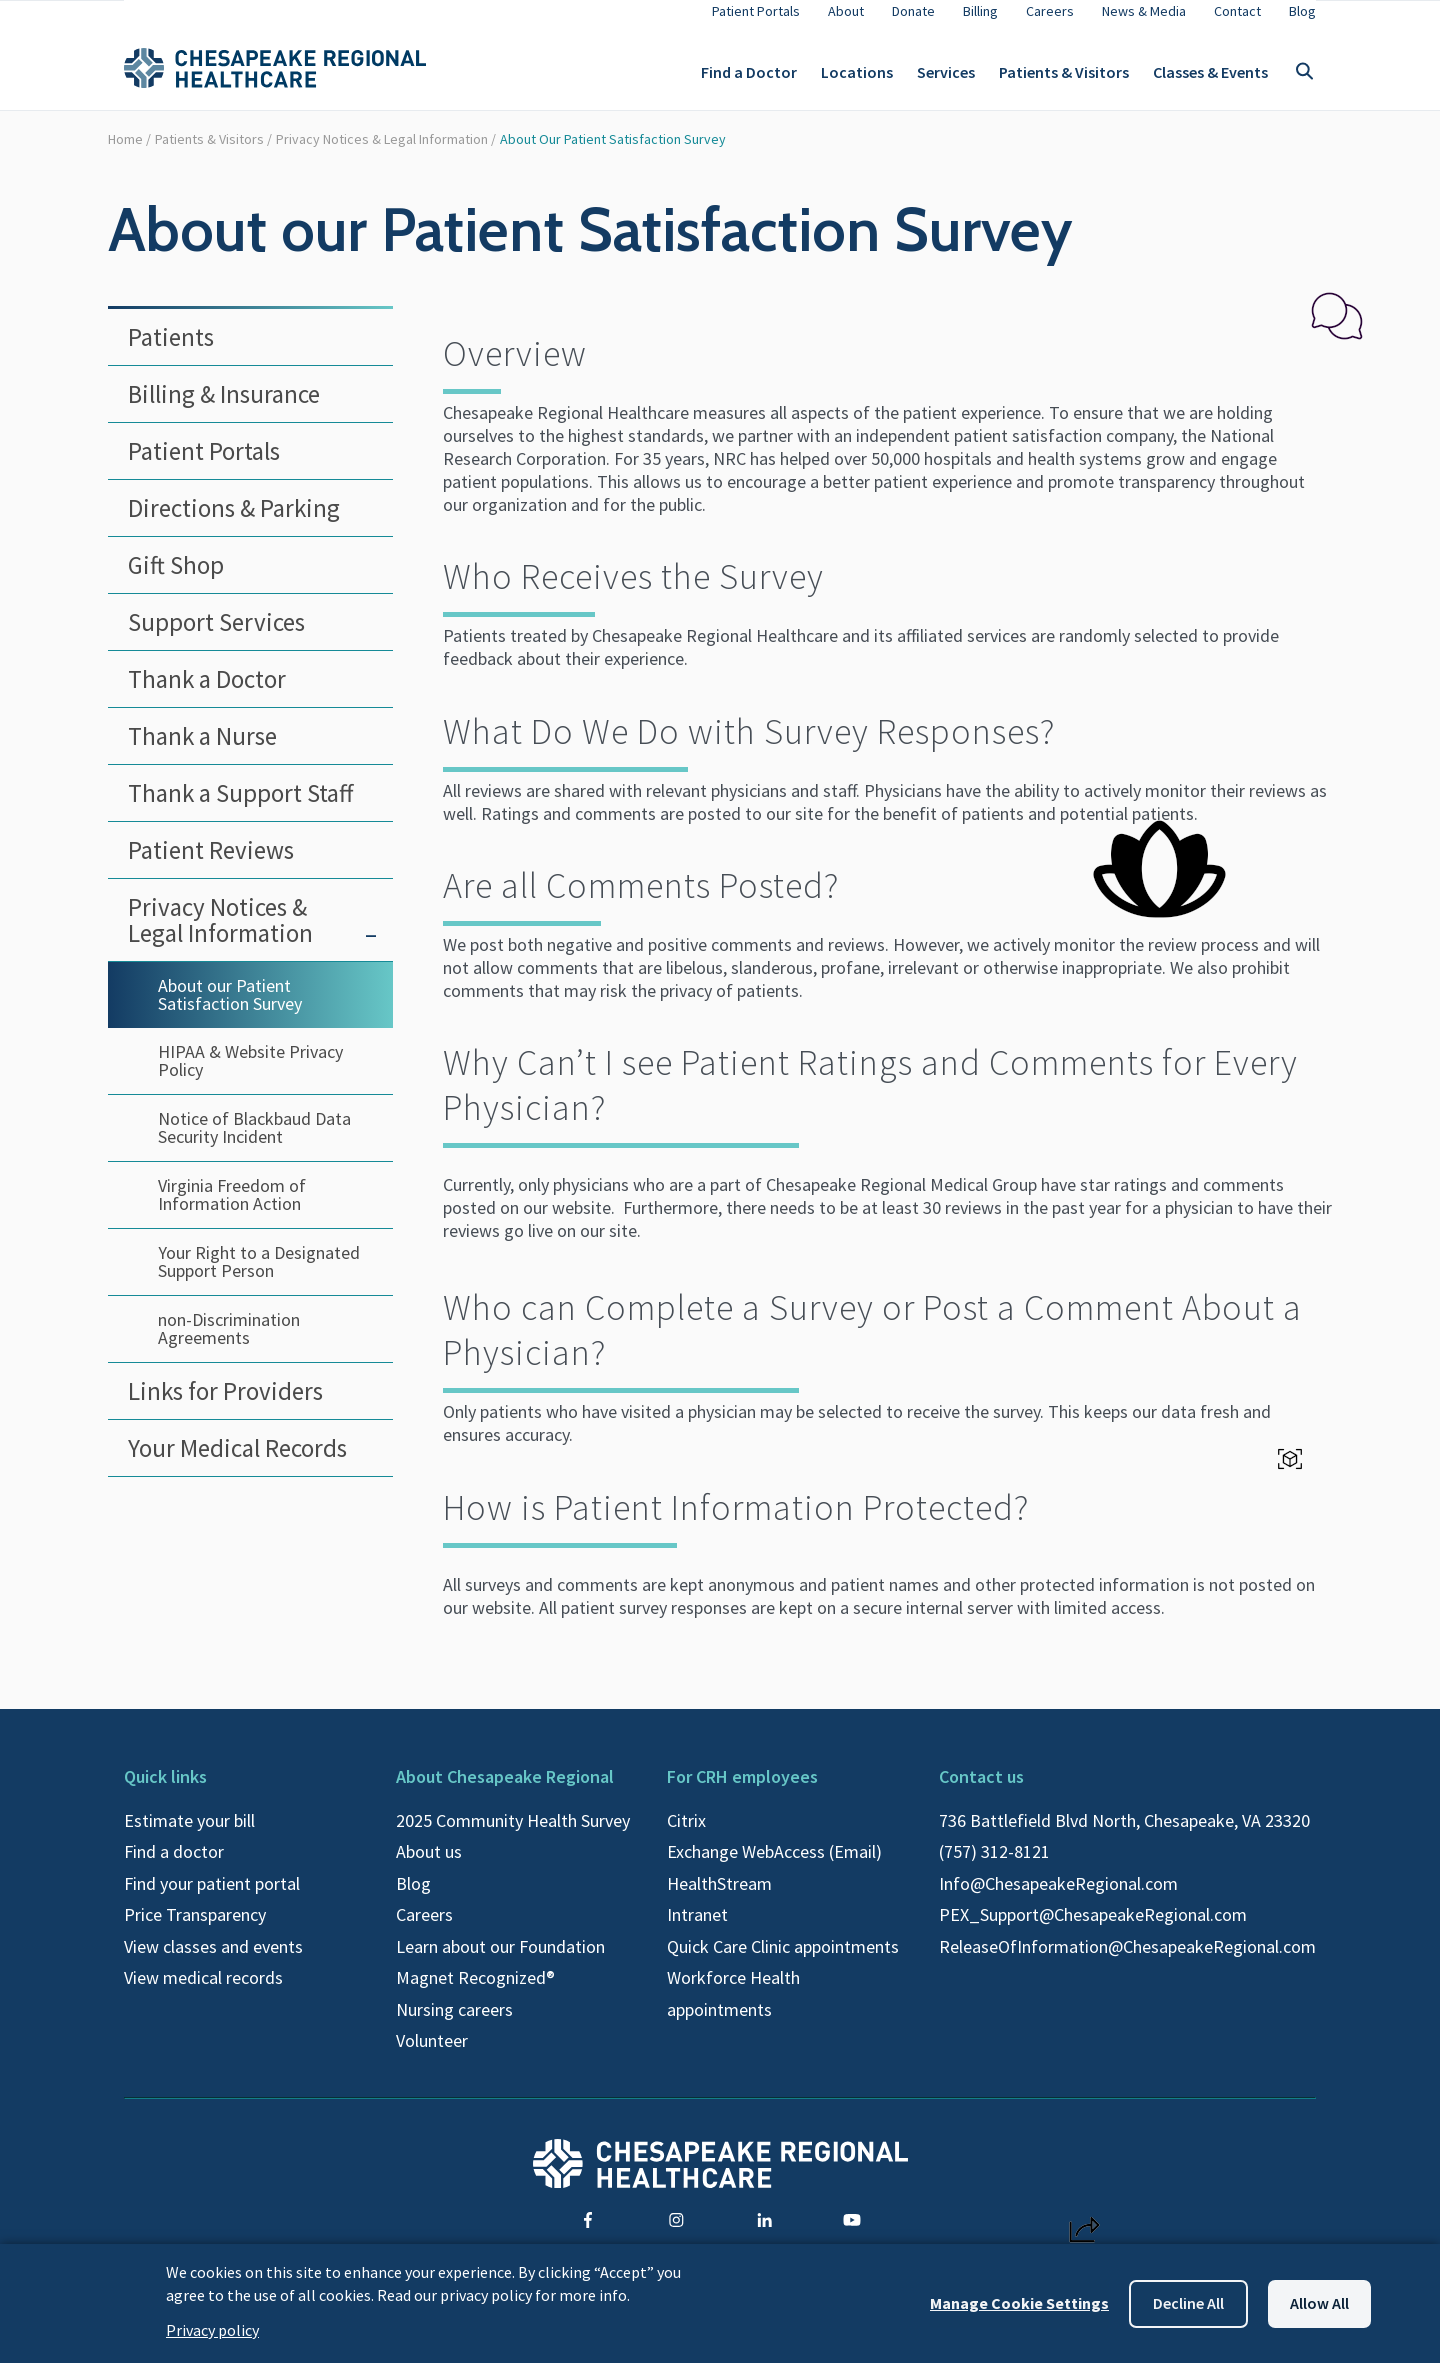  What do you see at coordinates (1159, 873) in the screenshot?
I see `access meditation or mindfulness features` at bounding box center [1159, 873].